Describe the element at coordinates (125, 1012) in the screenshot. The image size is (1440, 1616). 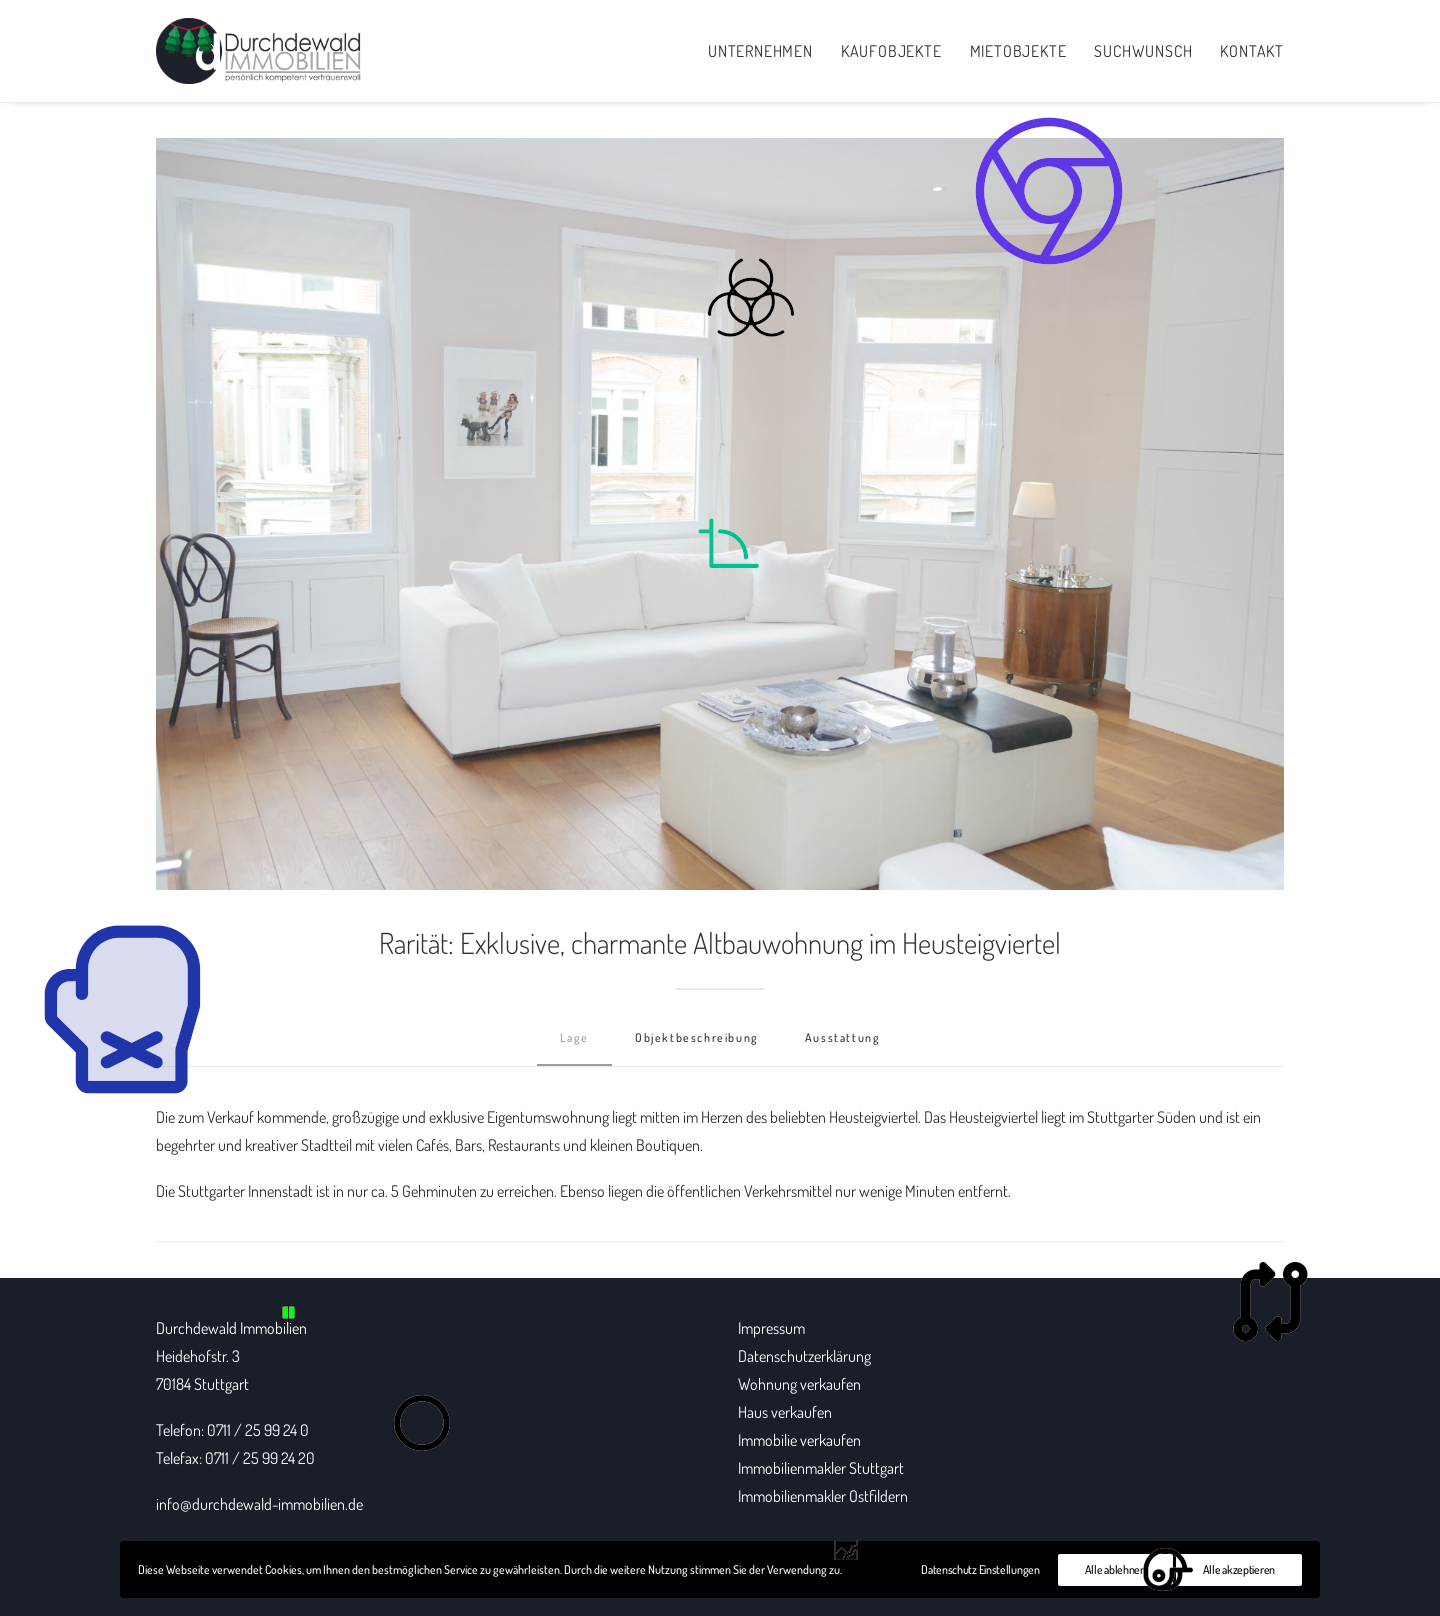
I see `access boxing or combat sports content` at that location.